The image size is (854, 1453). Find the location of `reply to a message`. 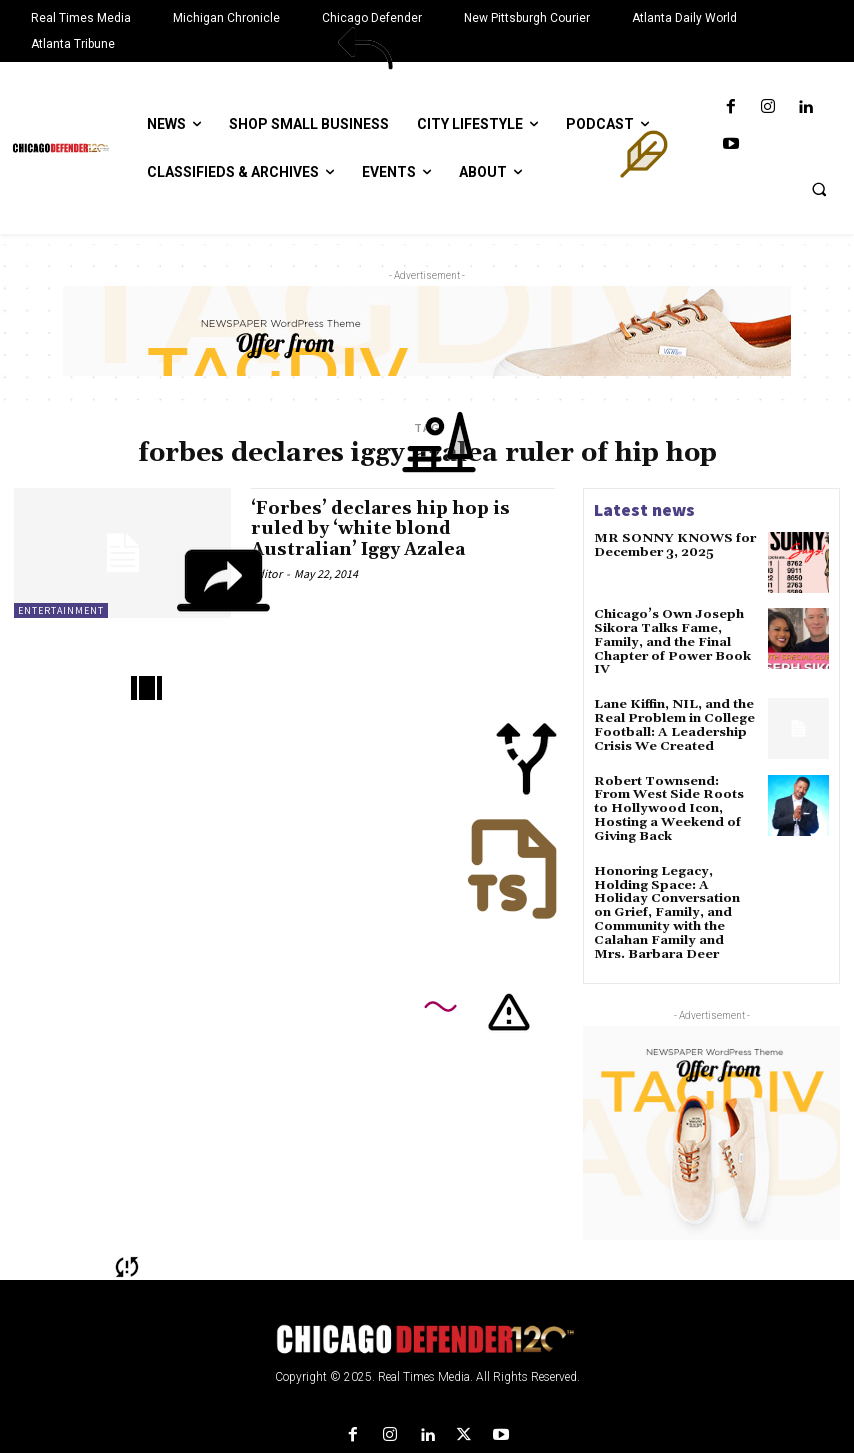

reply to a message is located at coordinates (365, 48).